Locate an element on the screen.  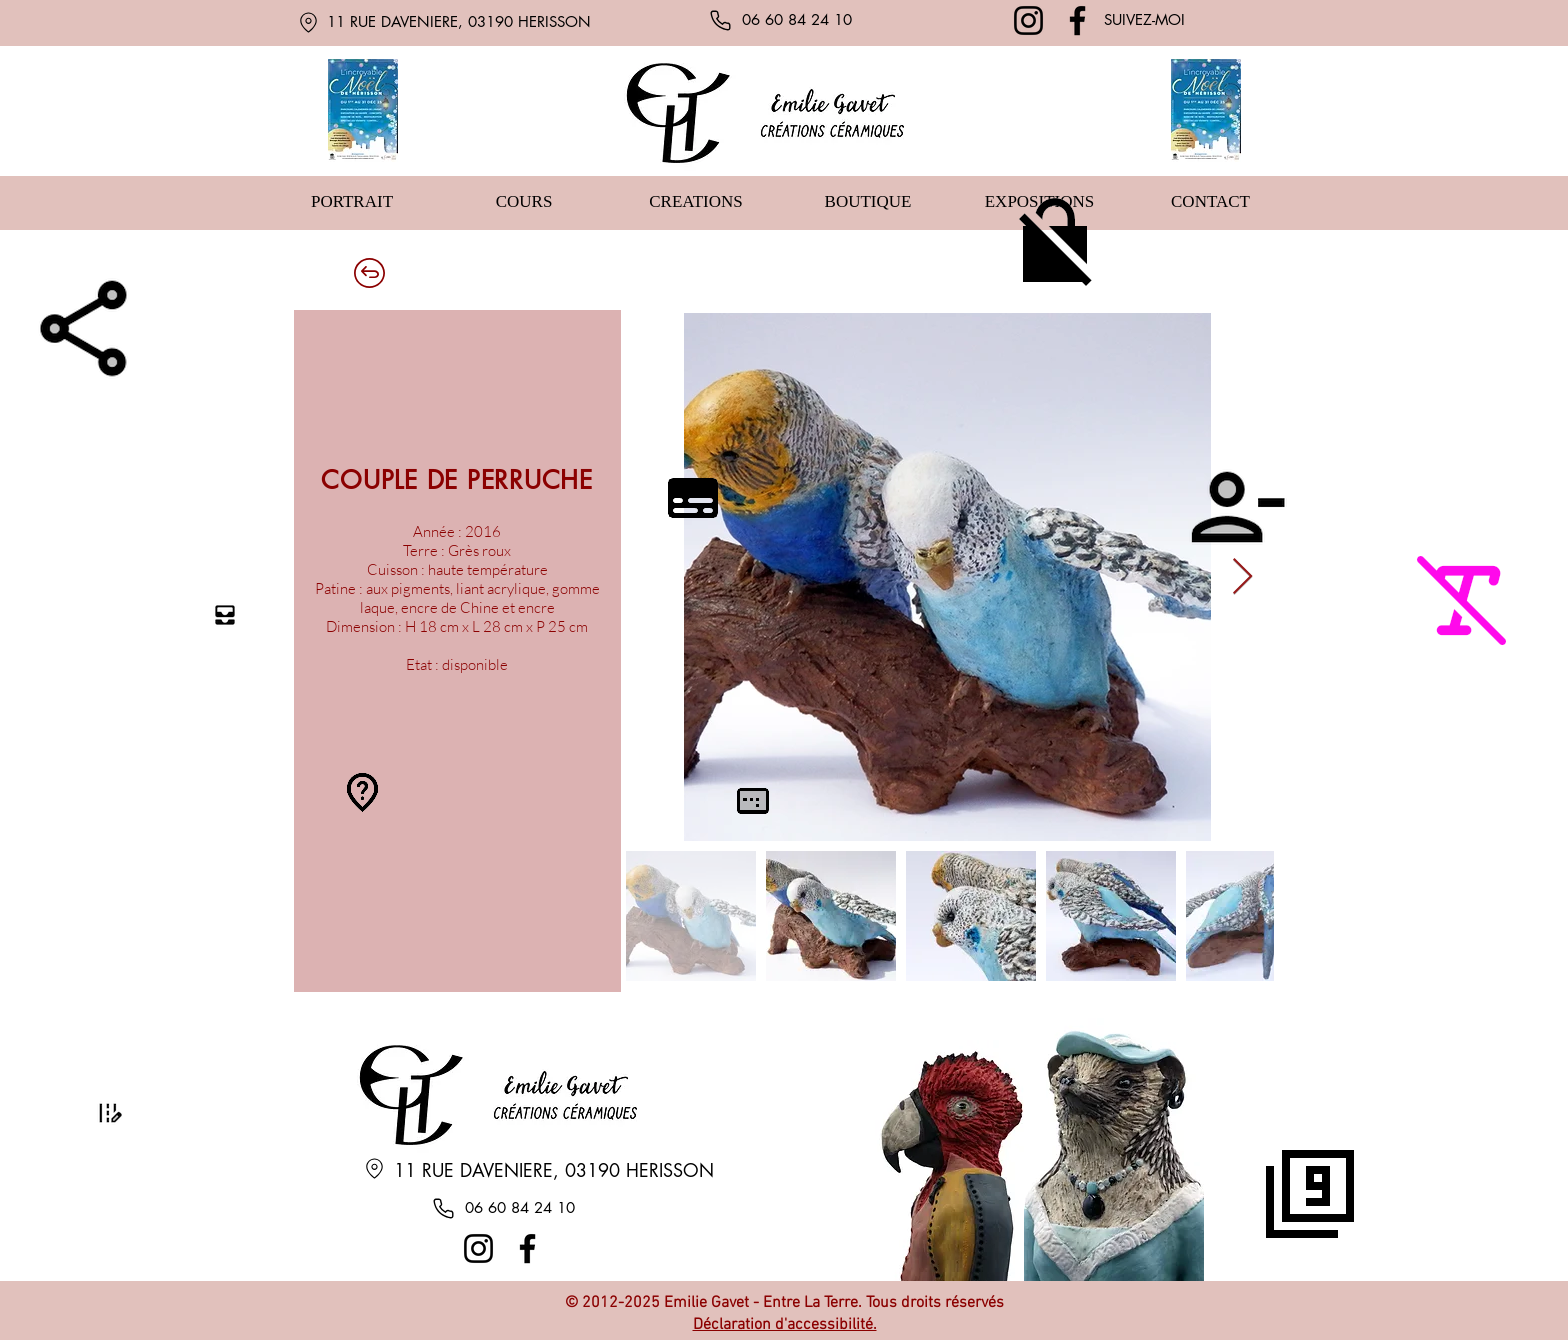
disable text formatting is located at coordinates (1461, 600).